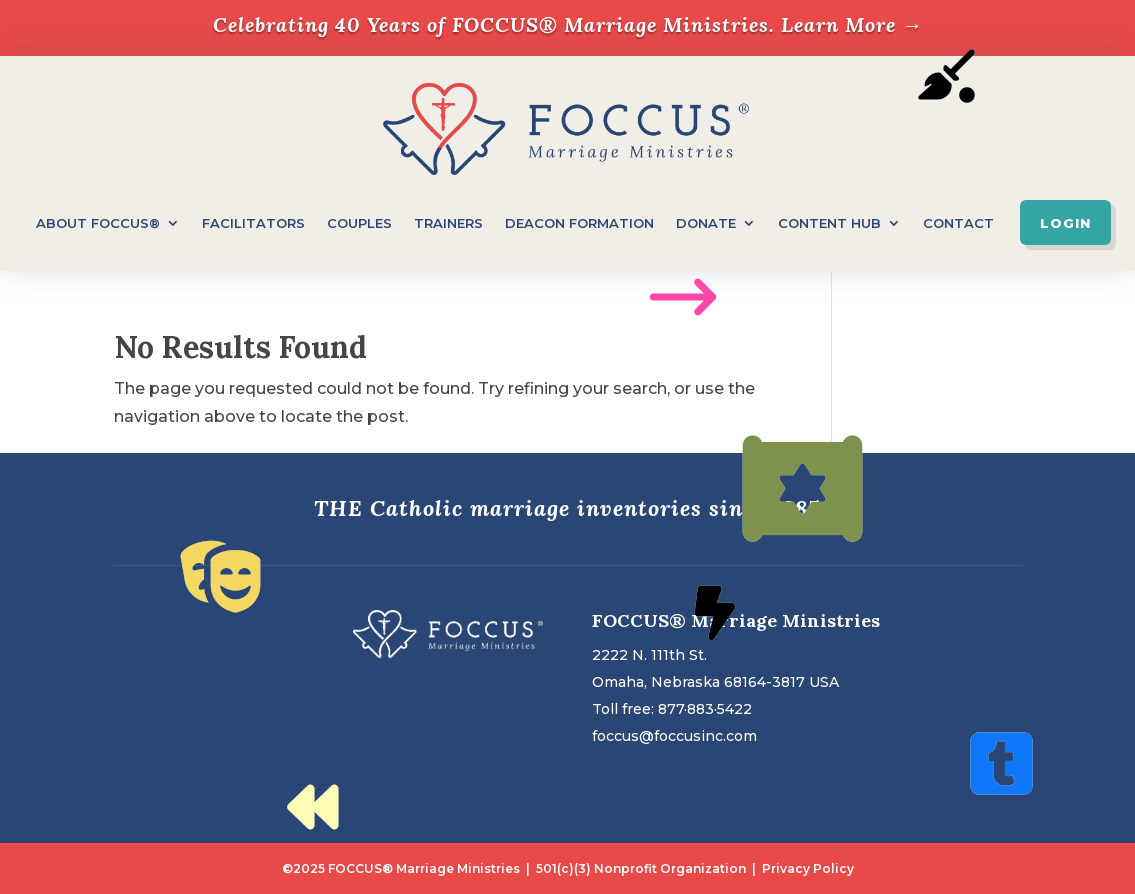 The image size is (1135, 894). What do you see at coordinates (946, 74) in the screenshot?
I see `quidditch or broomstick sports game mode` at bounding box center [946, 74].